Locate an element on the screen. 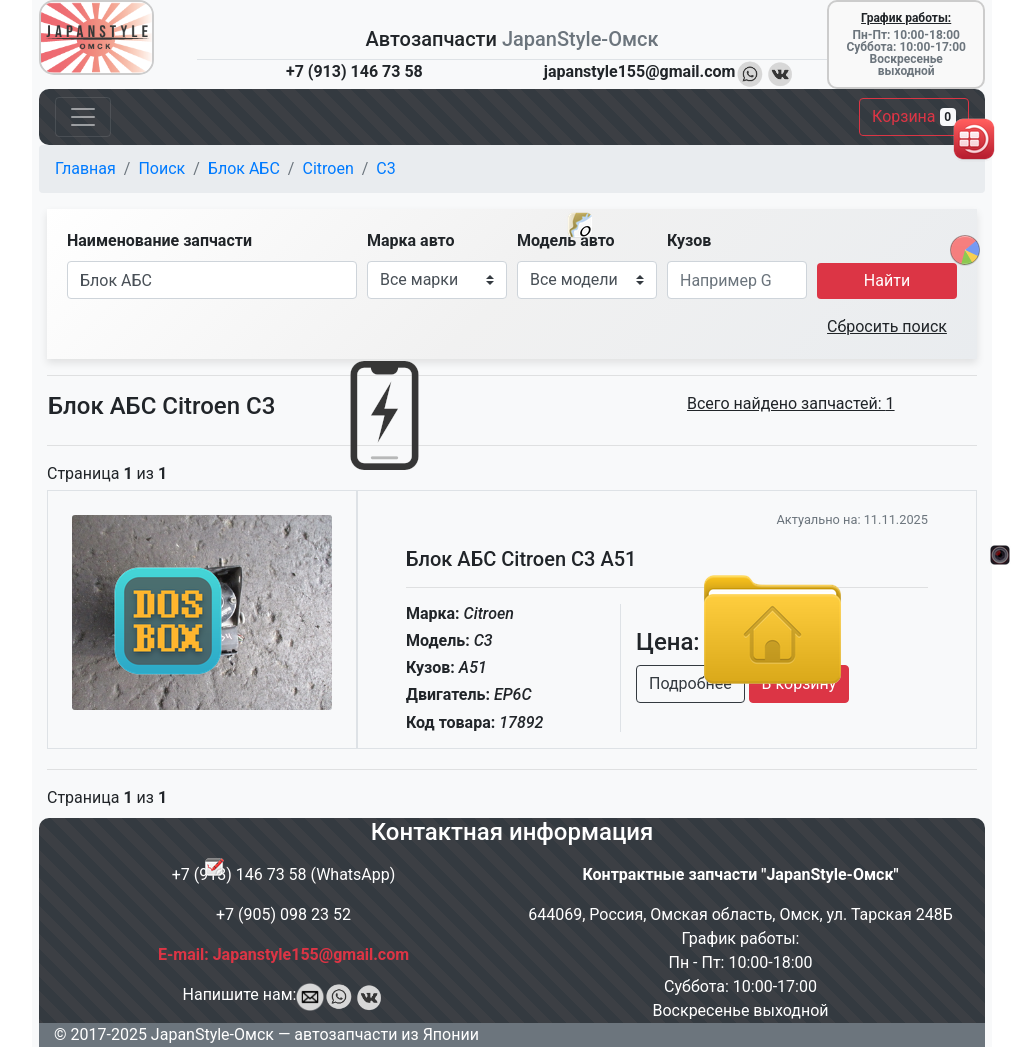 Image resolution: width=1024 pixels, height=1047 pixels. launch DOSBox emulator to run classic DOS games and software is located at coordinates (168, 621).